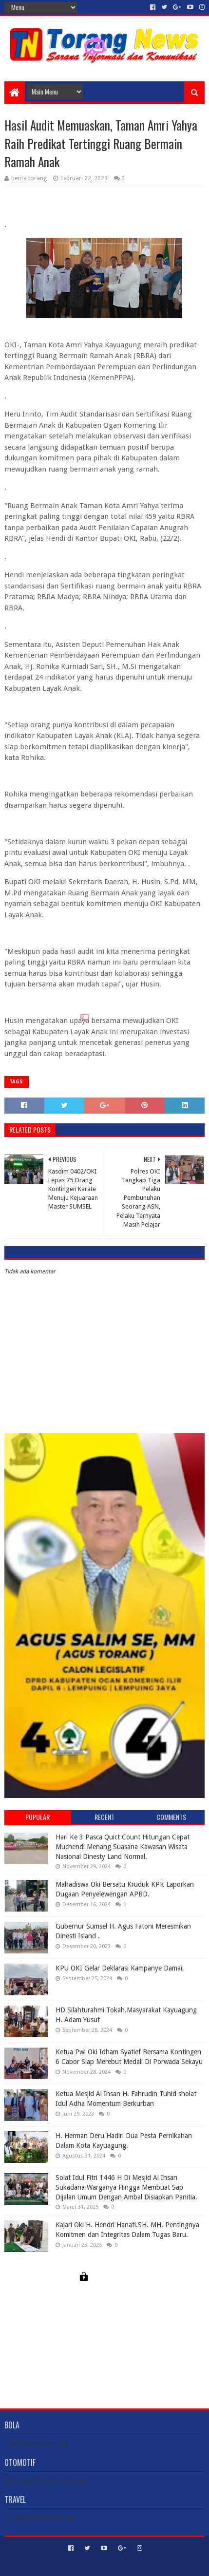  Describe the element at coordinates (95, 46) in the screenshot. I see `browse caravan or RV rentals` at that location.